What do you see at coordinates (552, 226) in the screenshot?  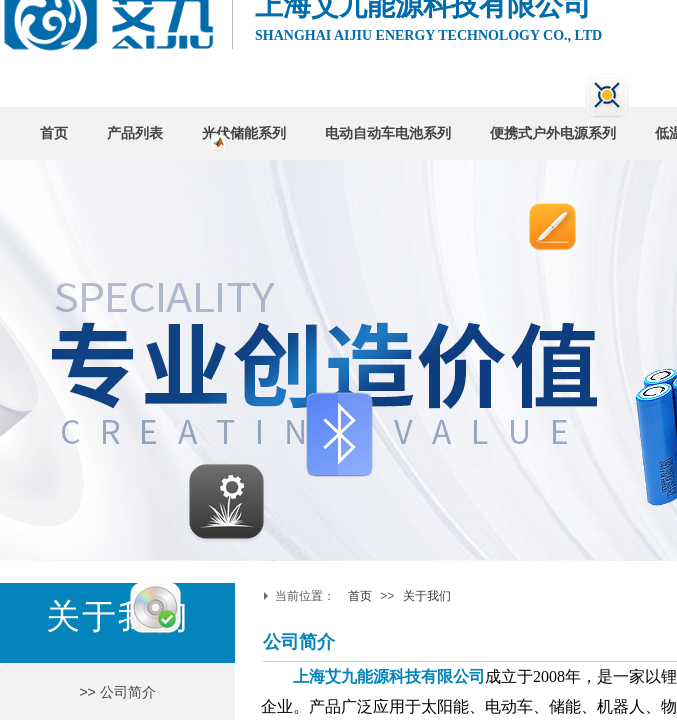 I see `open Apple Pages document editor` at bounding box center [552, 226].